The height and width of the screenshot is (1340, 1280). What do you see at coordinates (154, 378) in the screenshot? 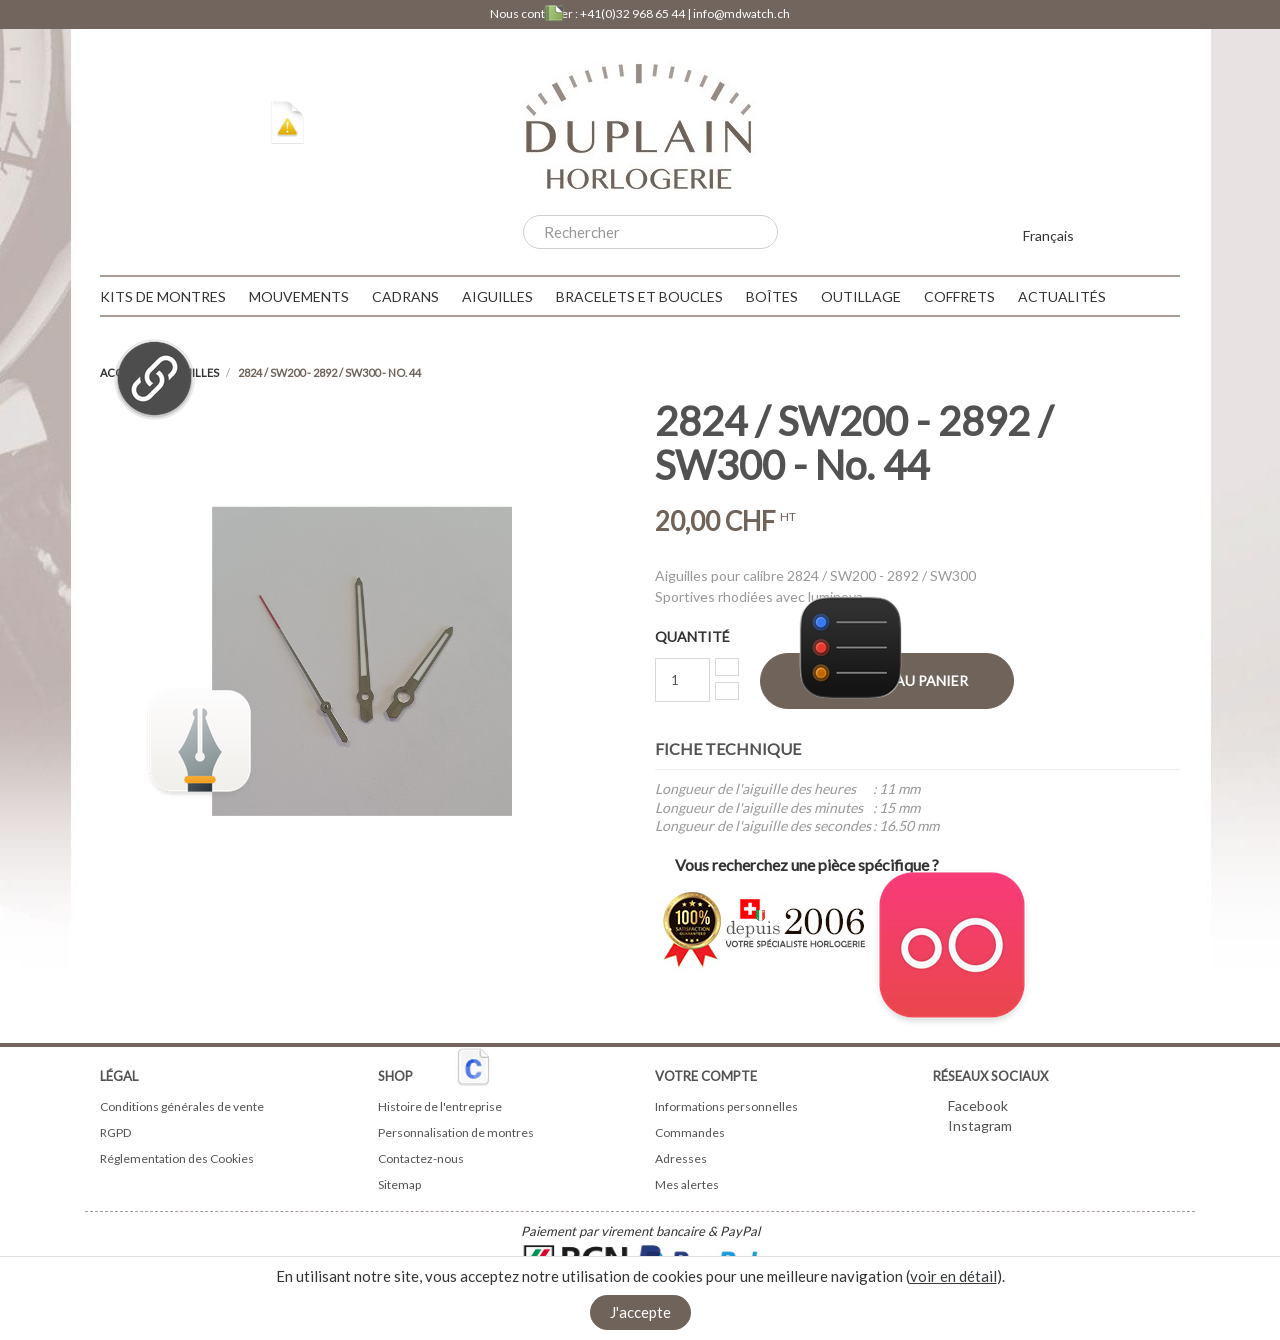
I see `indicates a symbolic link or alias to another file` at bounding box center [154, 378].